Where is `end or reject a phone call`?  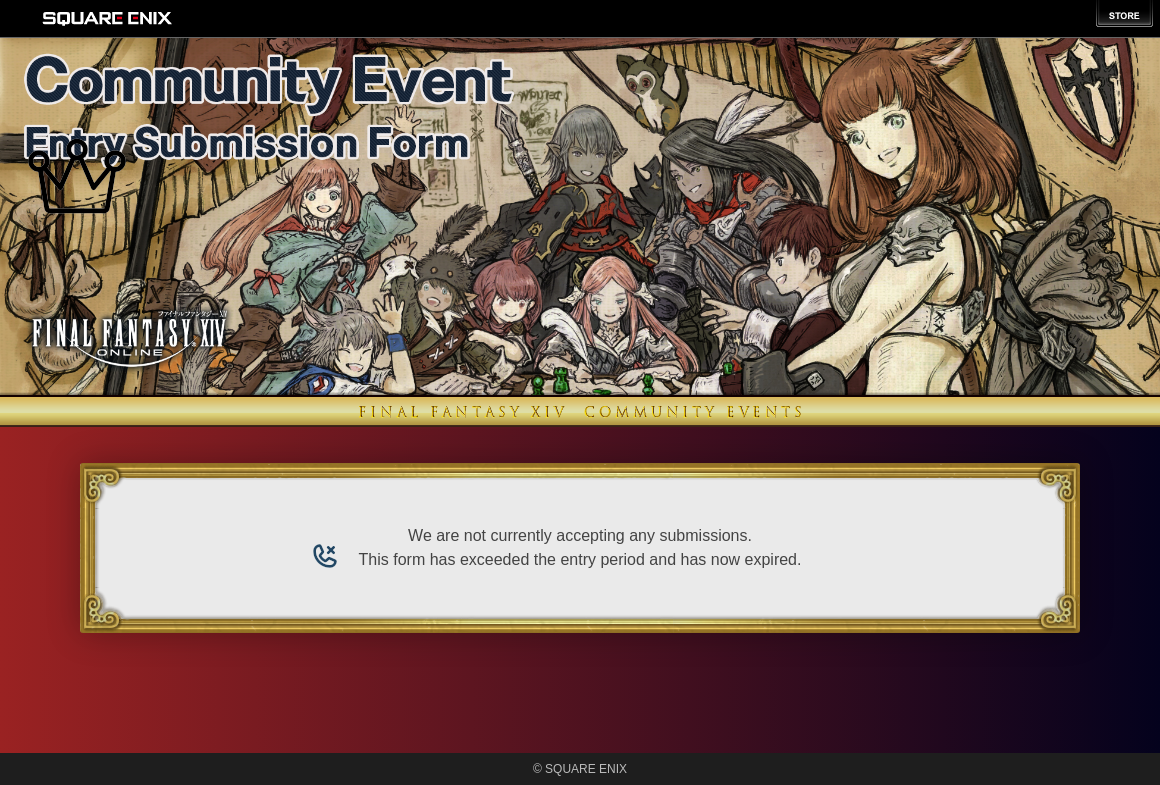 end or reject a phone call is located at coordinates (325, 555).